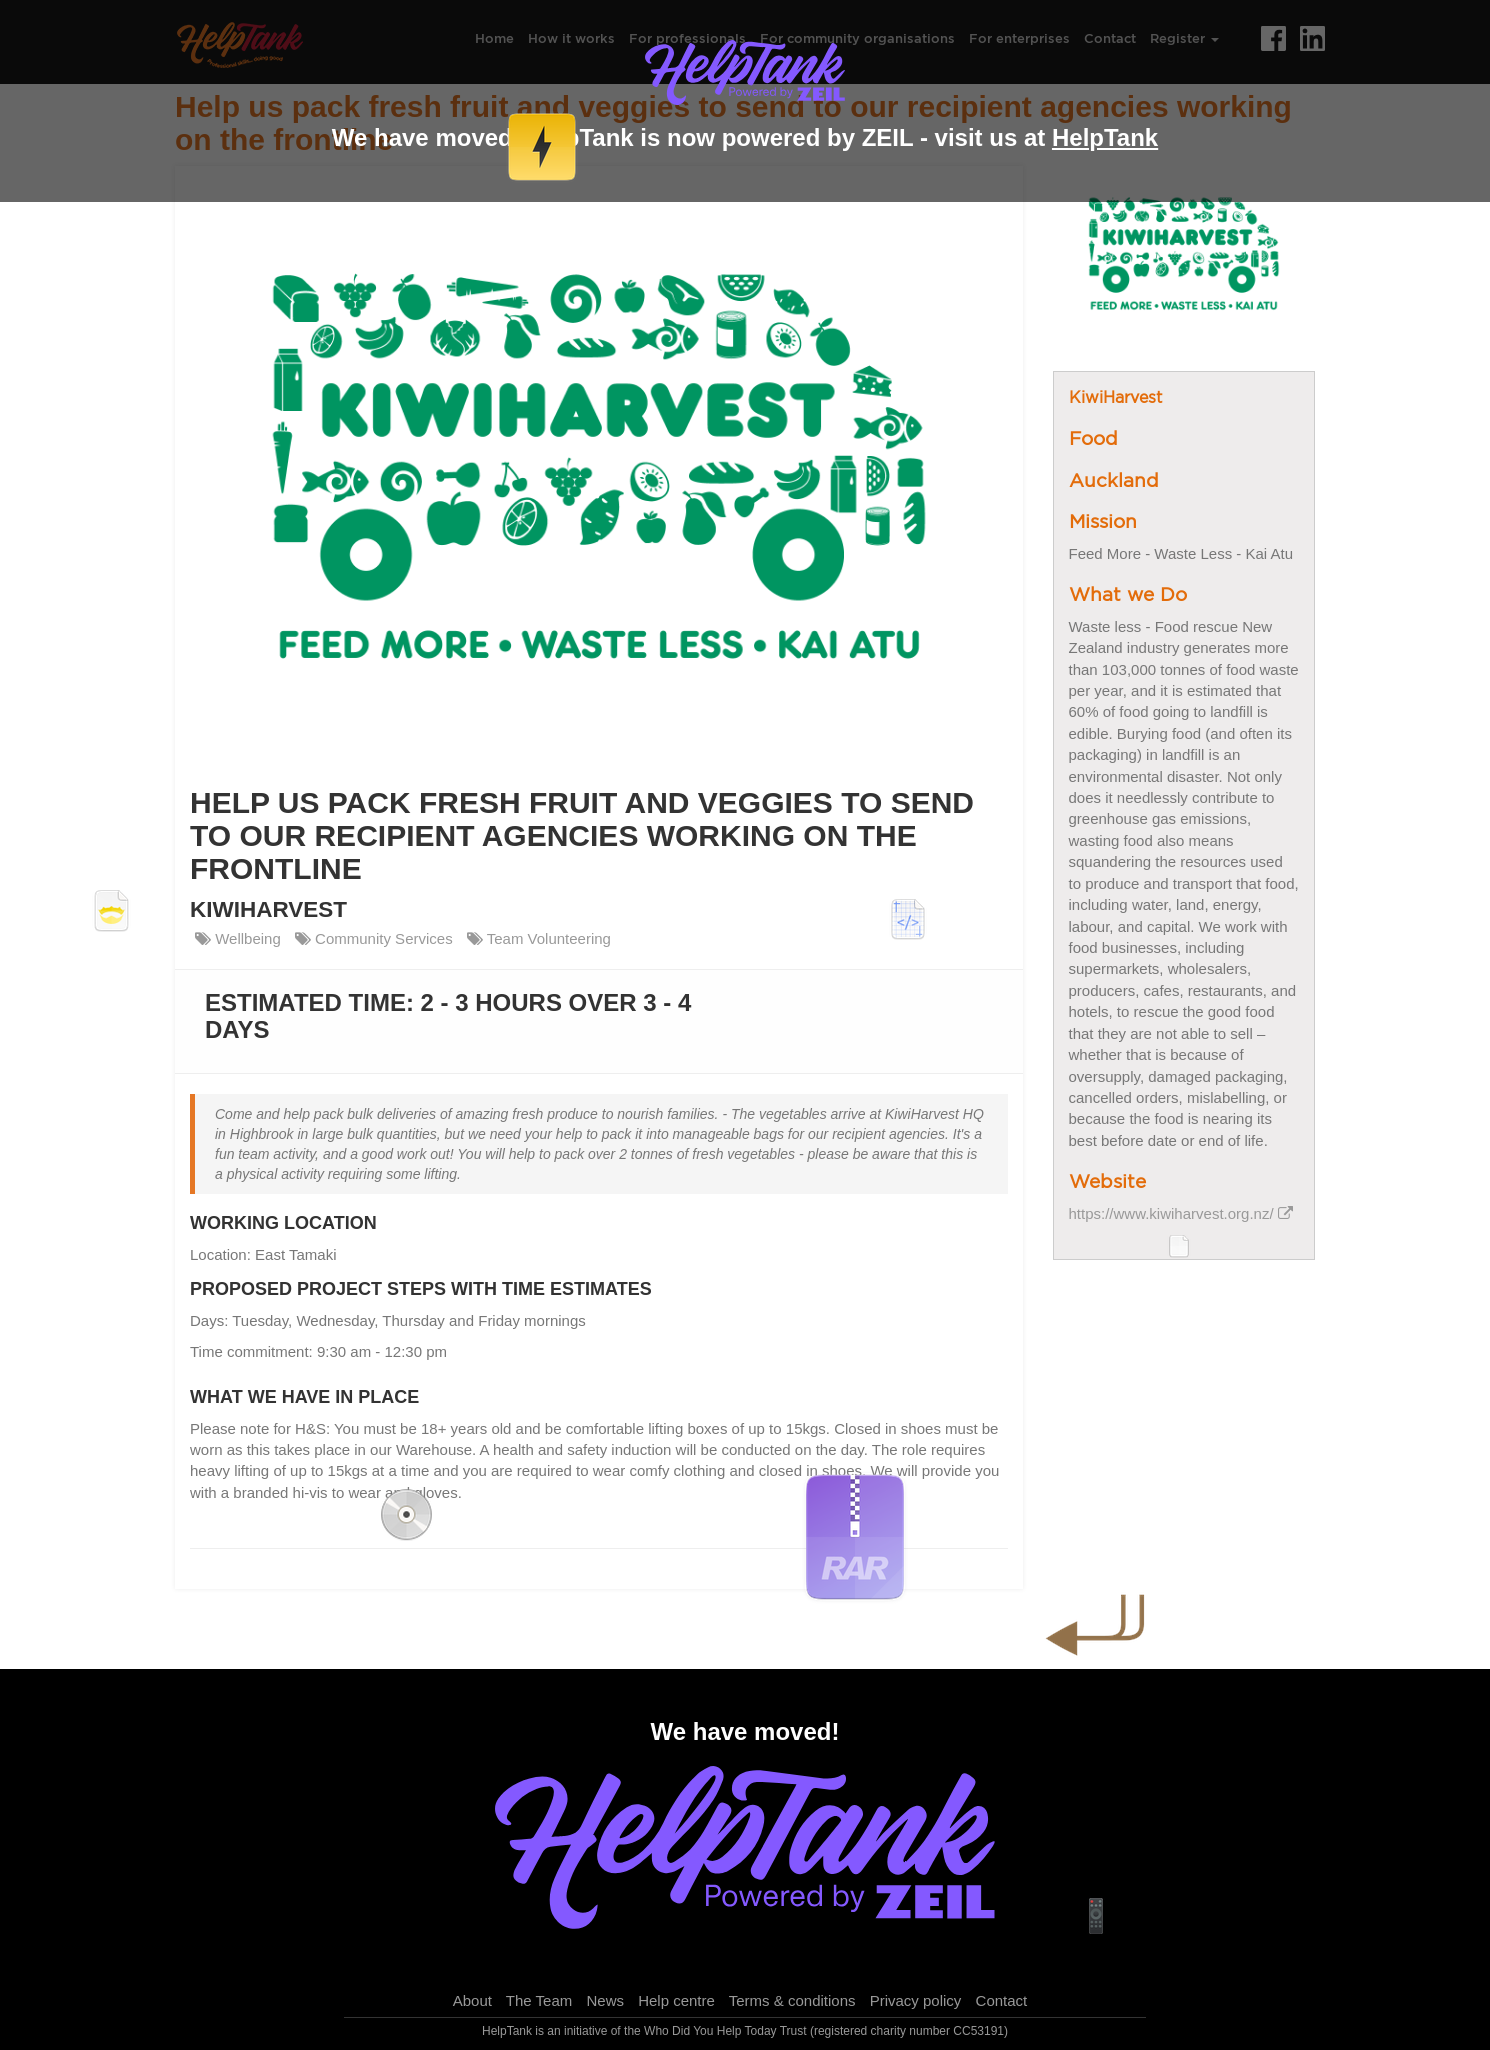  Describe the element at coordinates (111, 910) in the screenshot. I see `nim programming language source file` at that location.